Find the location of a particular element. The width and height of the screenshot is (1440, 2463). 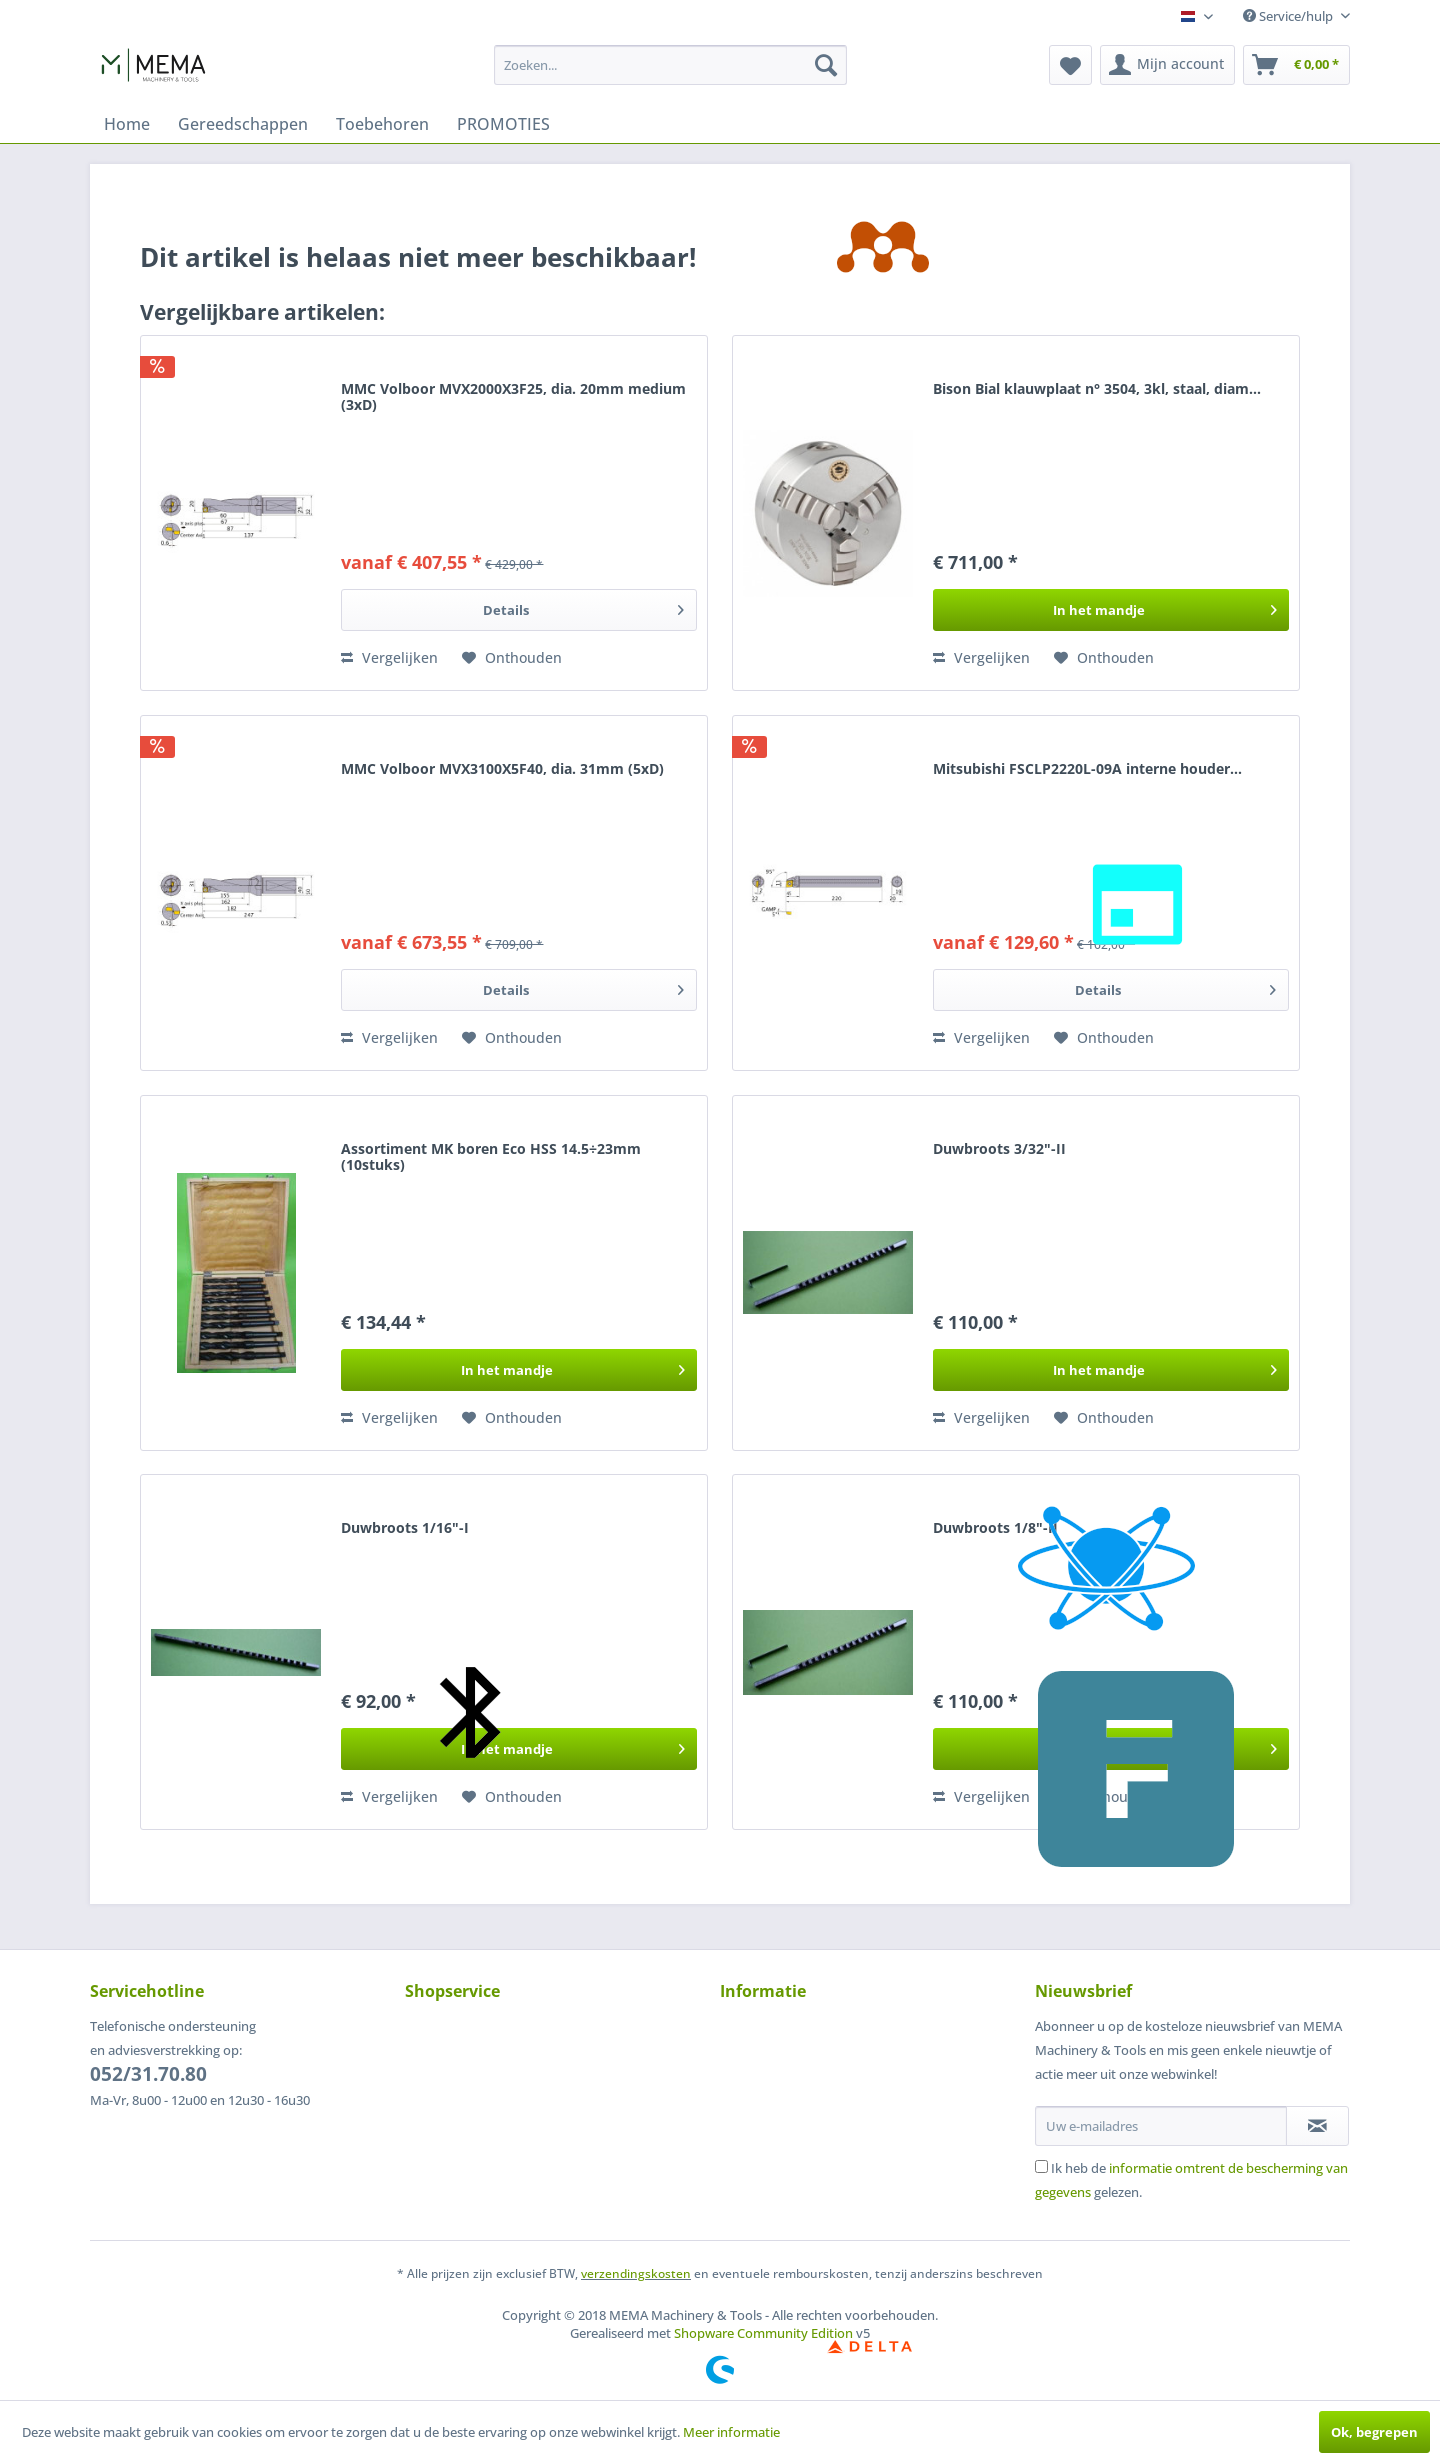

proteus software logo is located at coordinates (1106, 1568).